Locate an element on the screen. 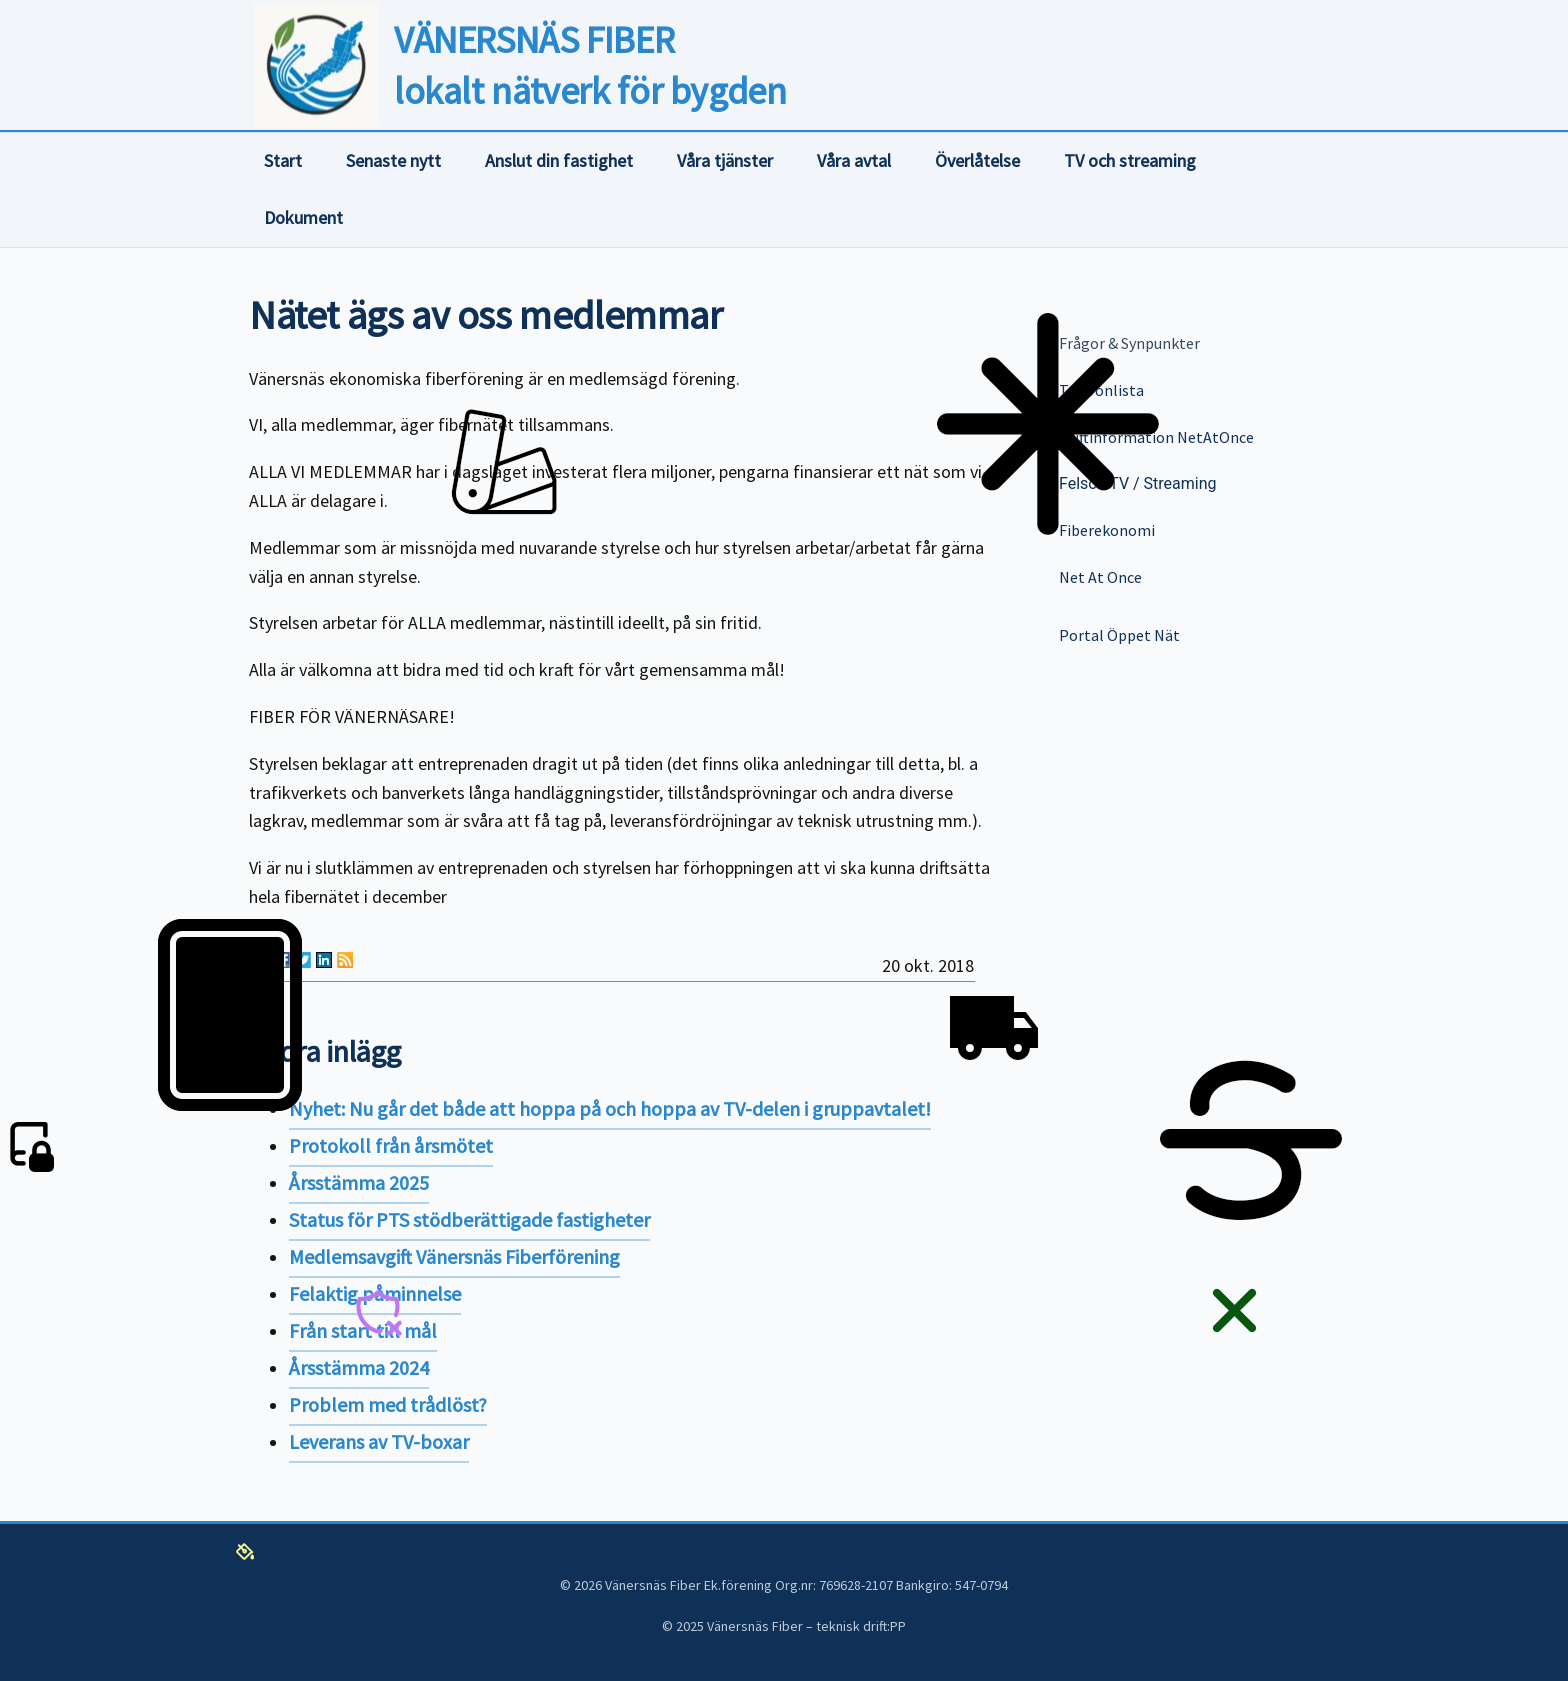 This screenshot has height=1681, width=1568. track your delivery status is located at coordinates (994, 1028).